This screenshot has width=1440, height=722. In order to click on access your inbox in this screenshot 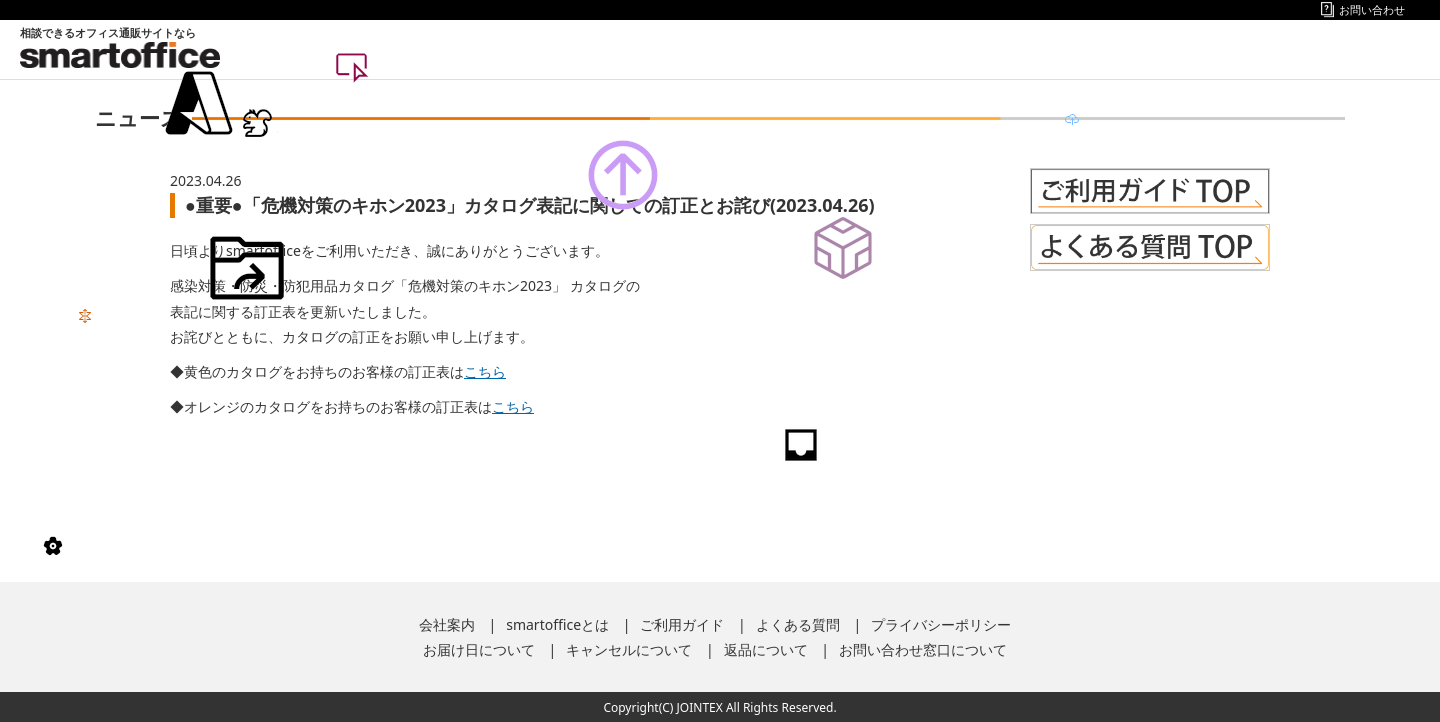, I will do `click(801, 445)`.